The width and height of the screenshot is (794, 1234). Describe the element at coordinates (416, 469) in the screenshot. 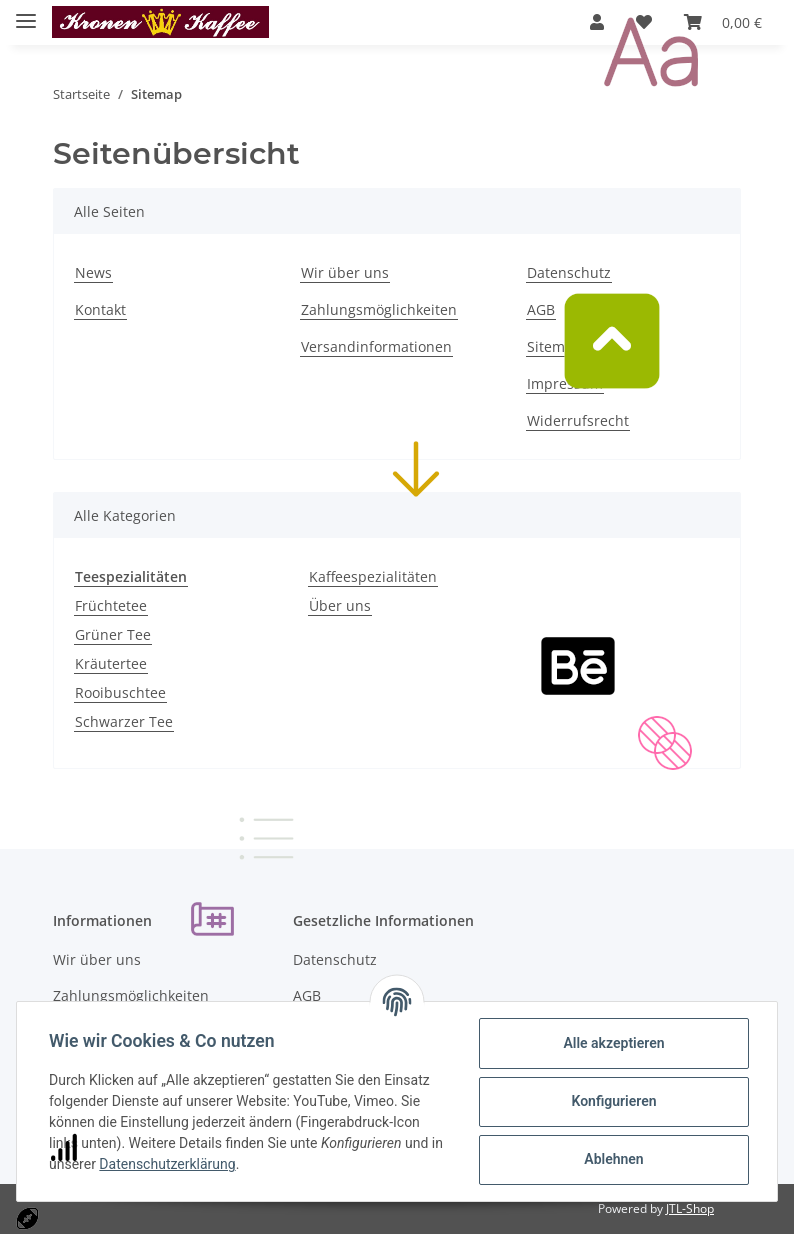

I see `scroll down or view more content` at that location.